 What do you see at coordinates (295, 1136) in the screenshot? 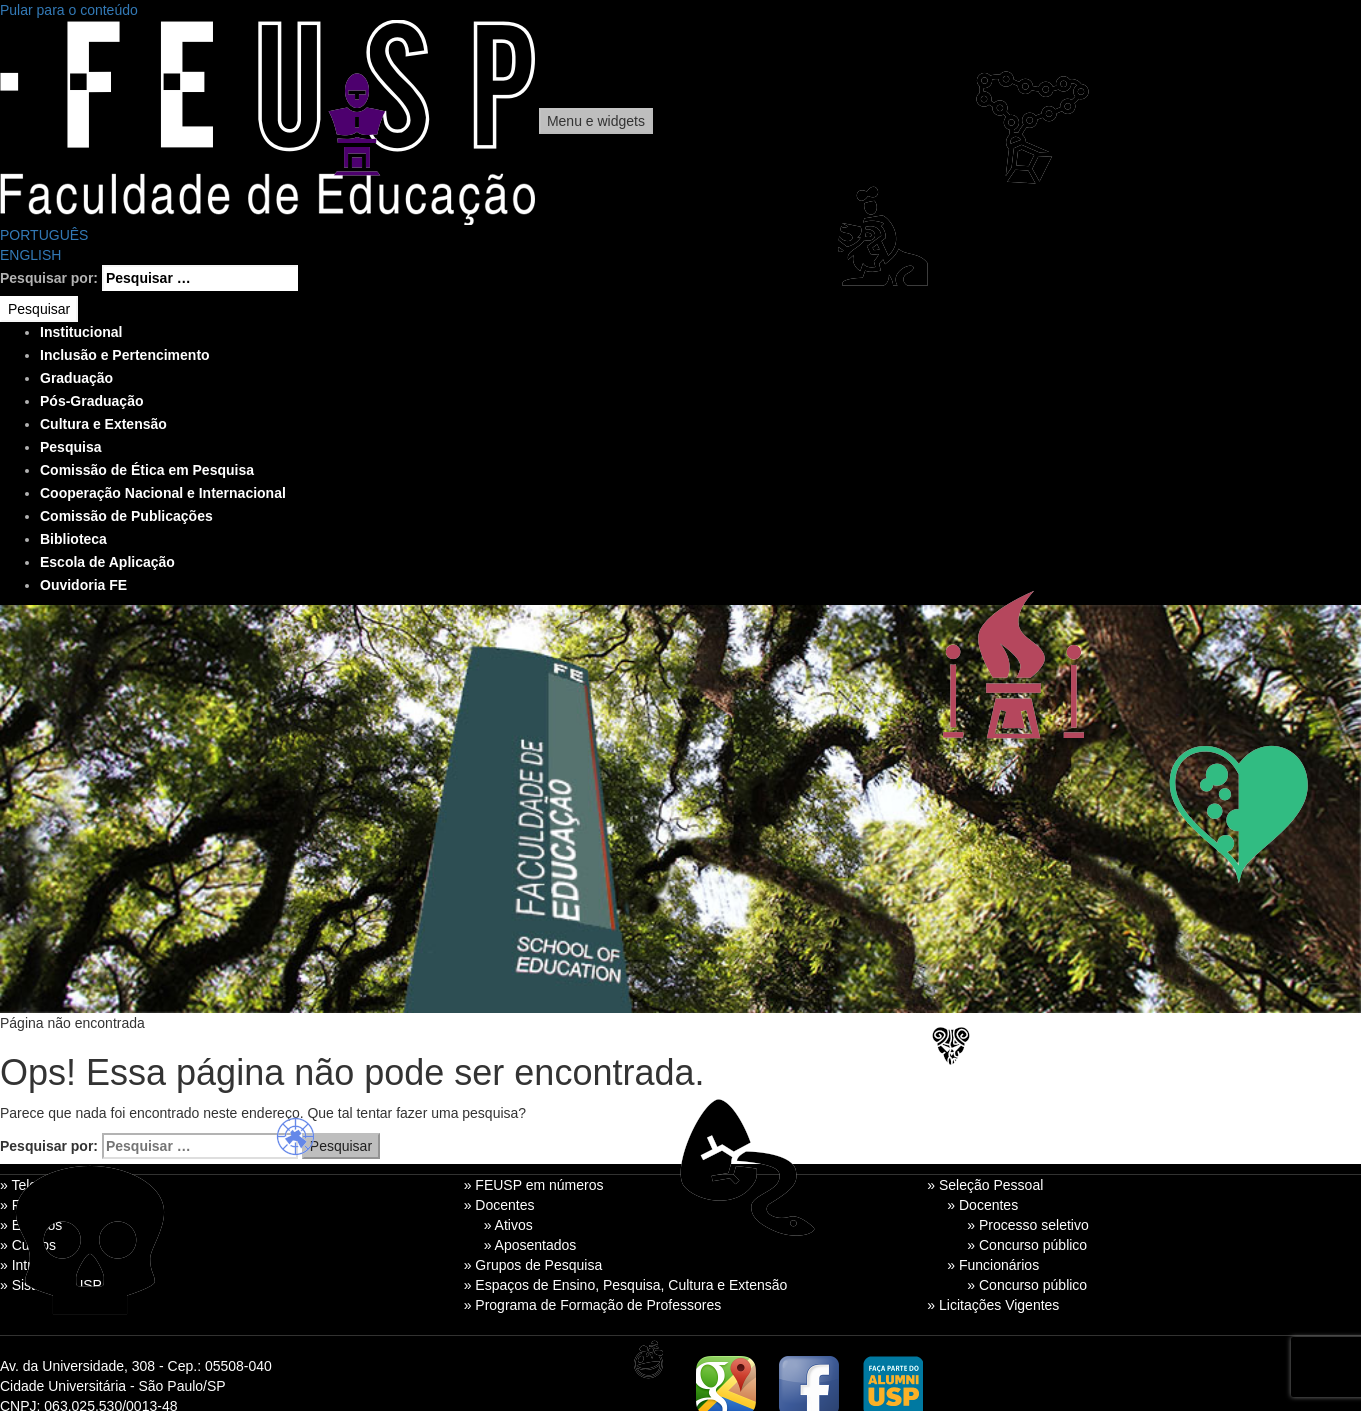
I see `view radar or detection range settings` at bounding box center [295, 1136].